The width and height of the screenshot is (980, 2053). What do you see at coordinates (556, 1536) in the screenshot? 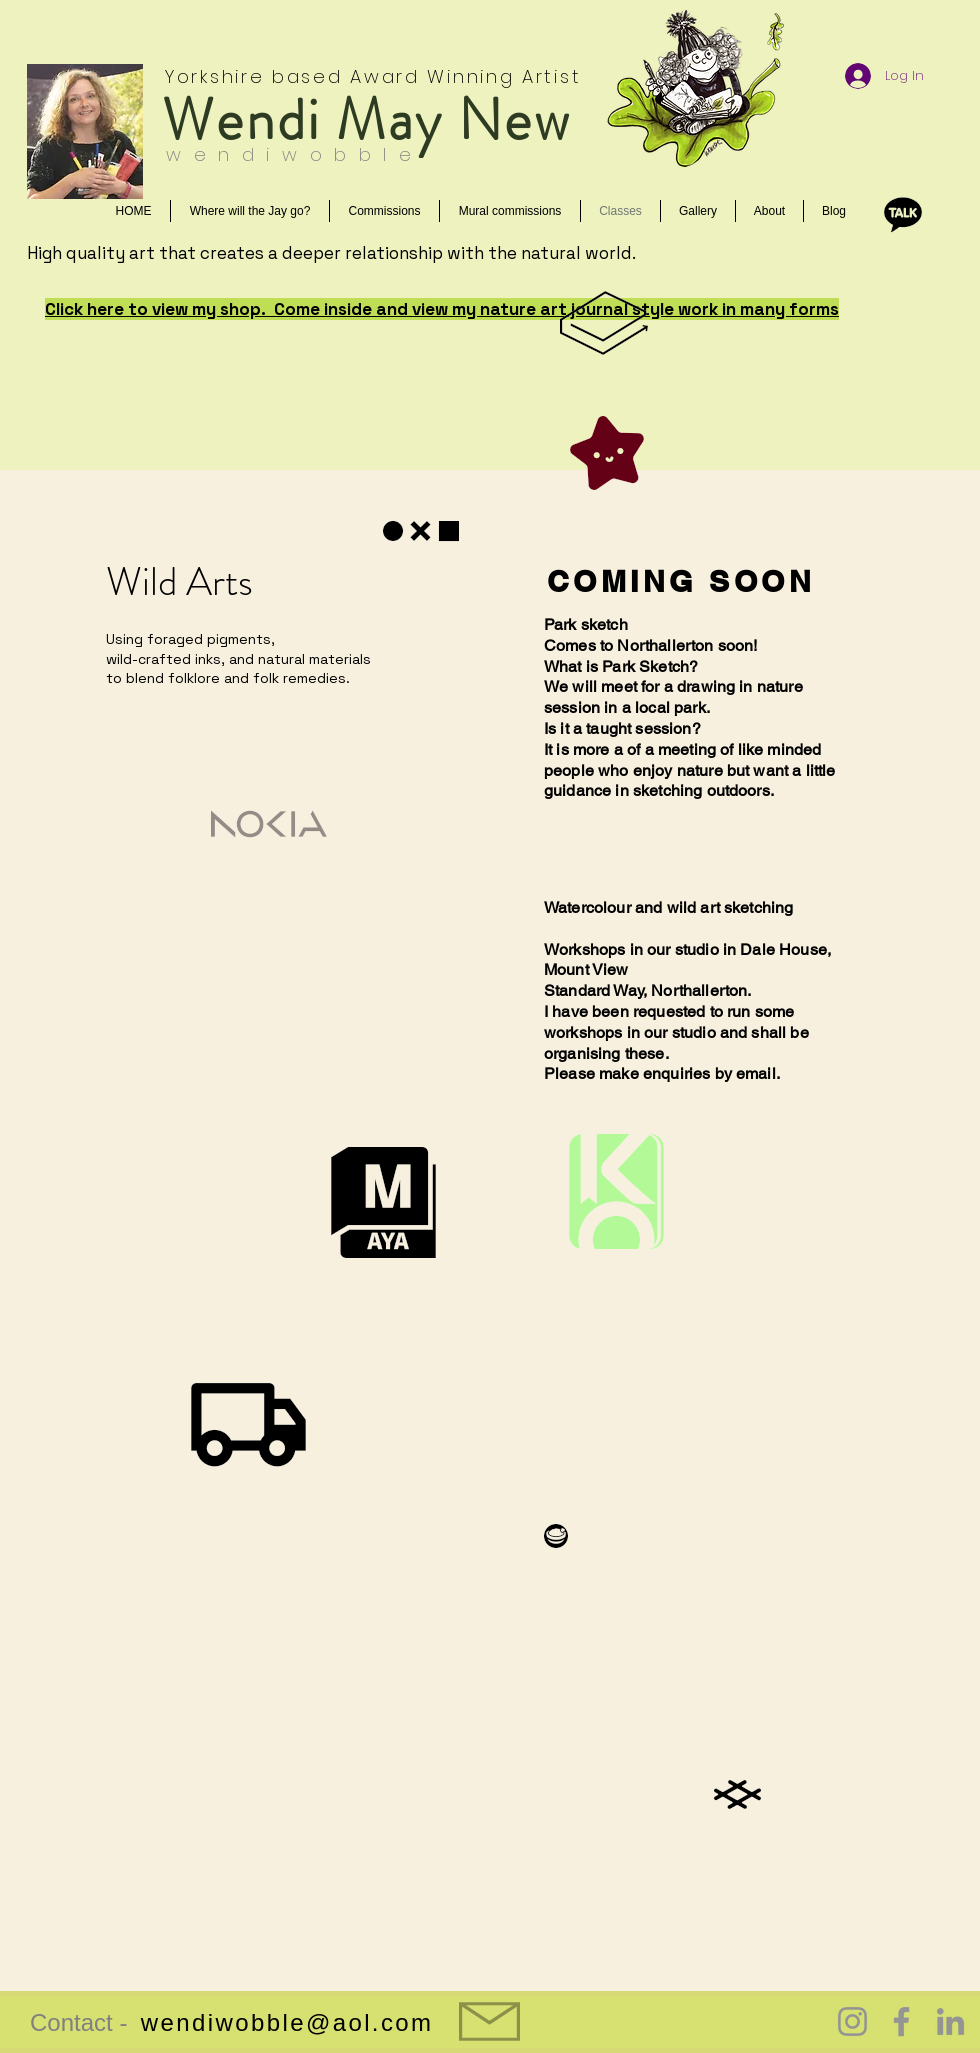
I see `open Apache Guacamole remote desktop gateway` at bounding box center [556, 1536].